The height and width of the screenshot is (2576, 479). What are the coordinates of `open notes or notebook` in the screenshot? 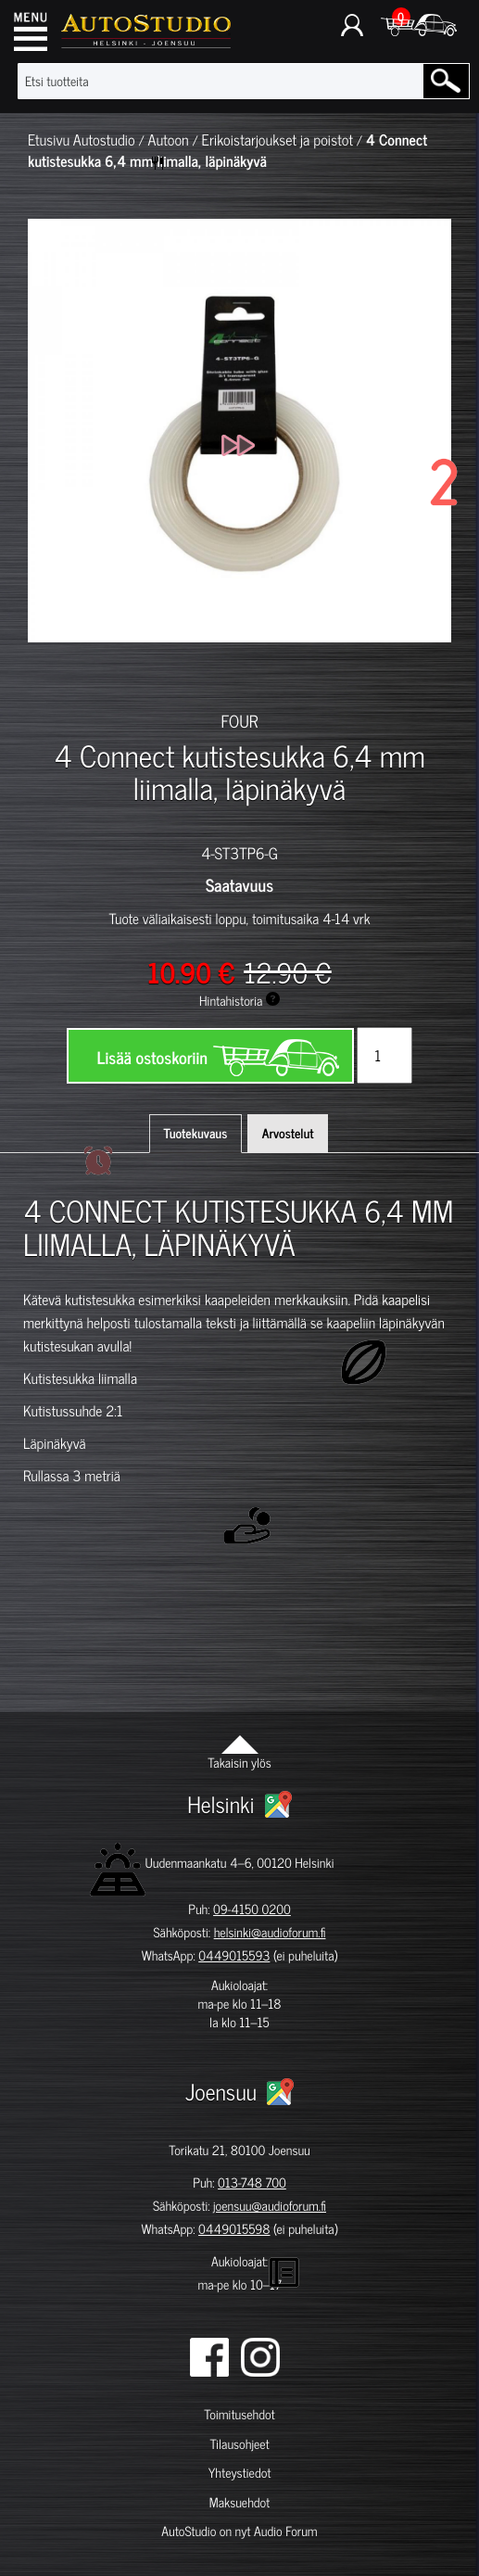 It's located at (284, 2272).